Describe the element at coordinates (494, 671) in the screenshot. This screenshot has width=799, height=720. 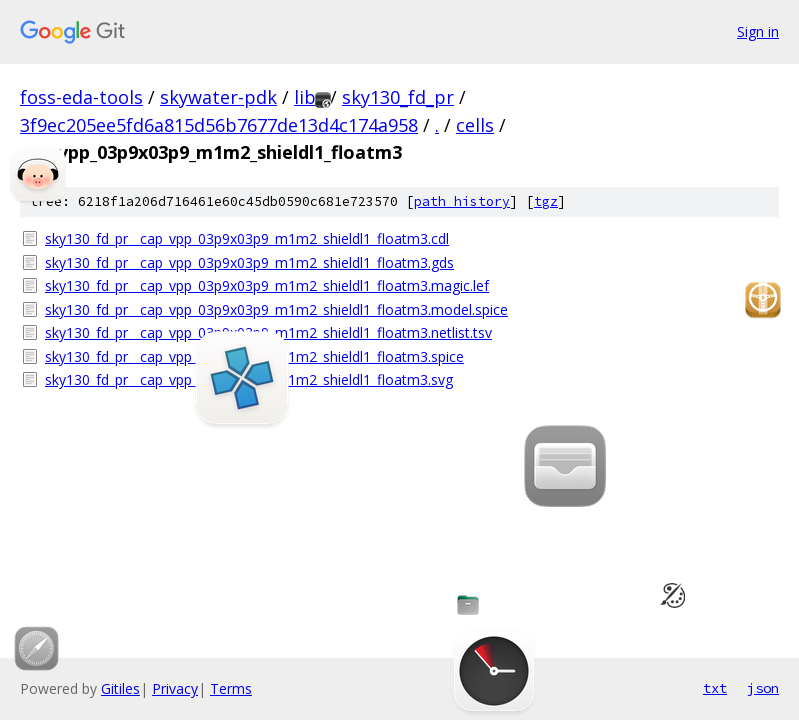
I see `open gnome evolution calendar alarm notifications` at that location.